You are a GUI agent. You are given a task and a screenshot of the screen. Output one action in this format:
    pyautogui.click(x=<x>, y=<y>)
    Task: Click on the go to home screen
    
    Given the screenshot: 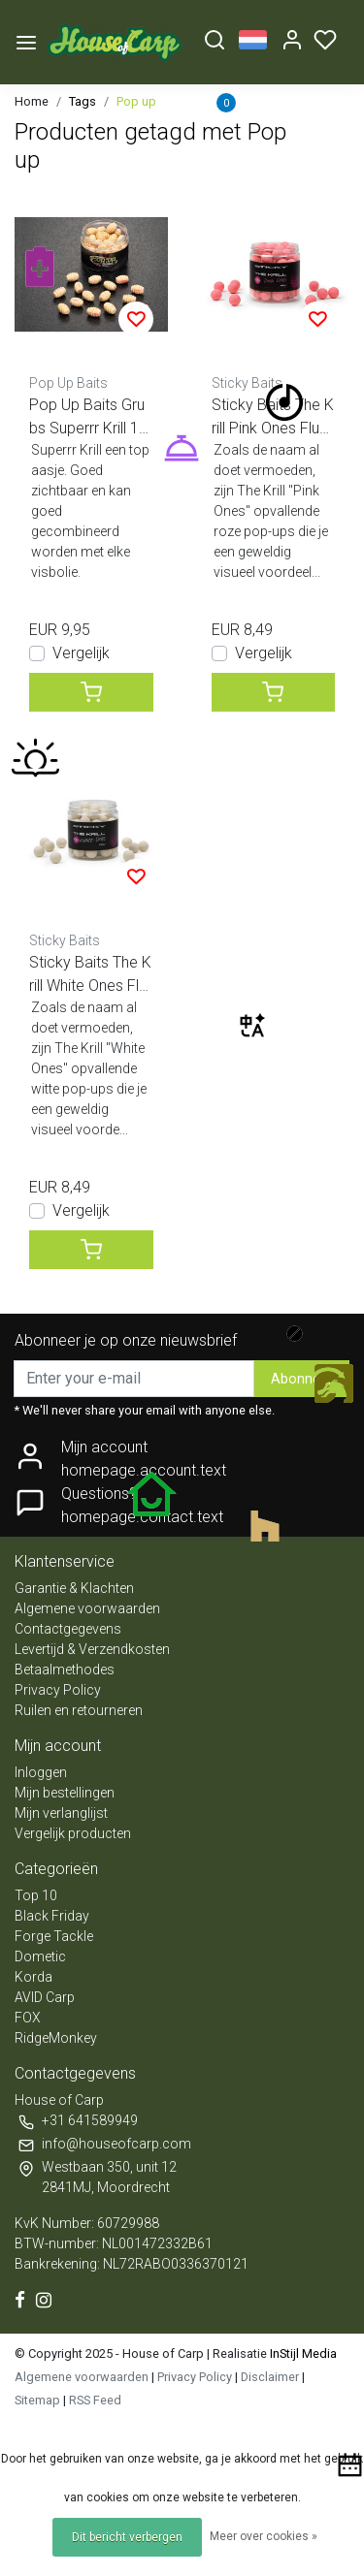 What is the action you would take?
    pyautogui.click(x=151, y=1496)
    